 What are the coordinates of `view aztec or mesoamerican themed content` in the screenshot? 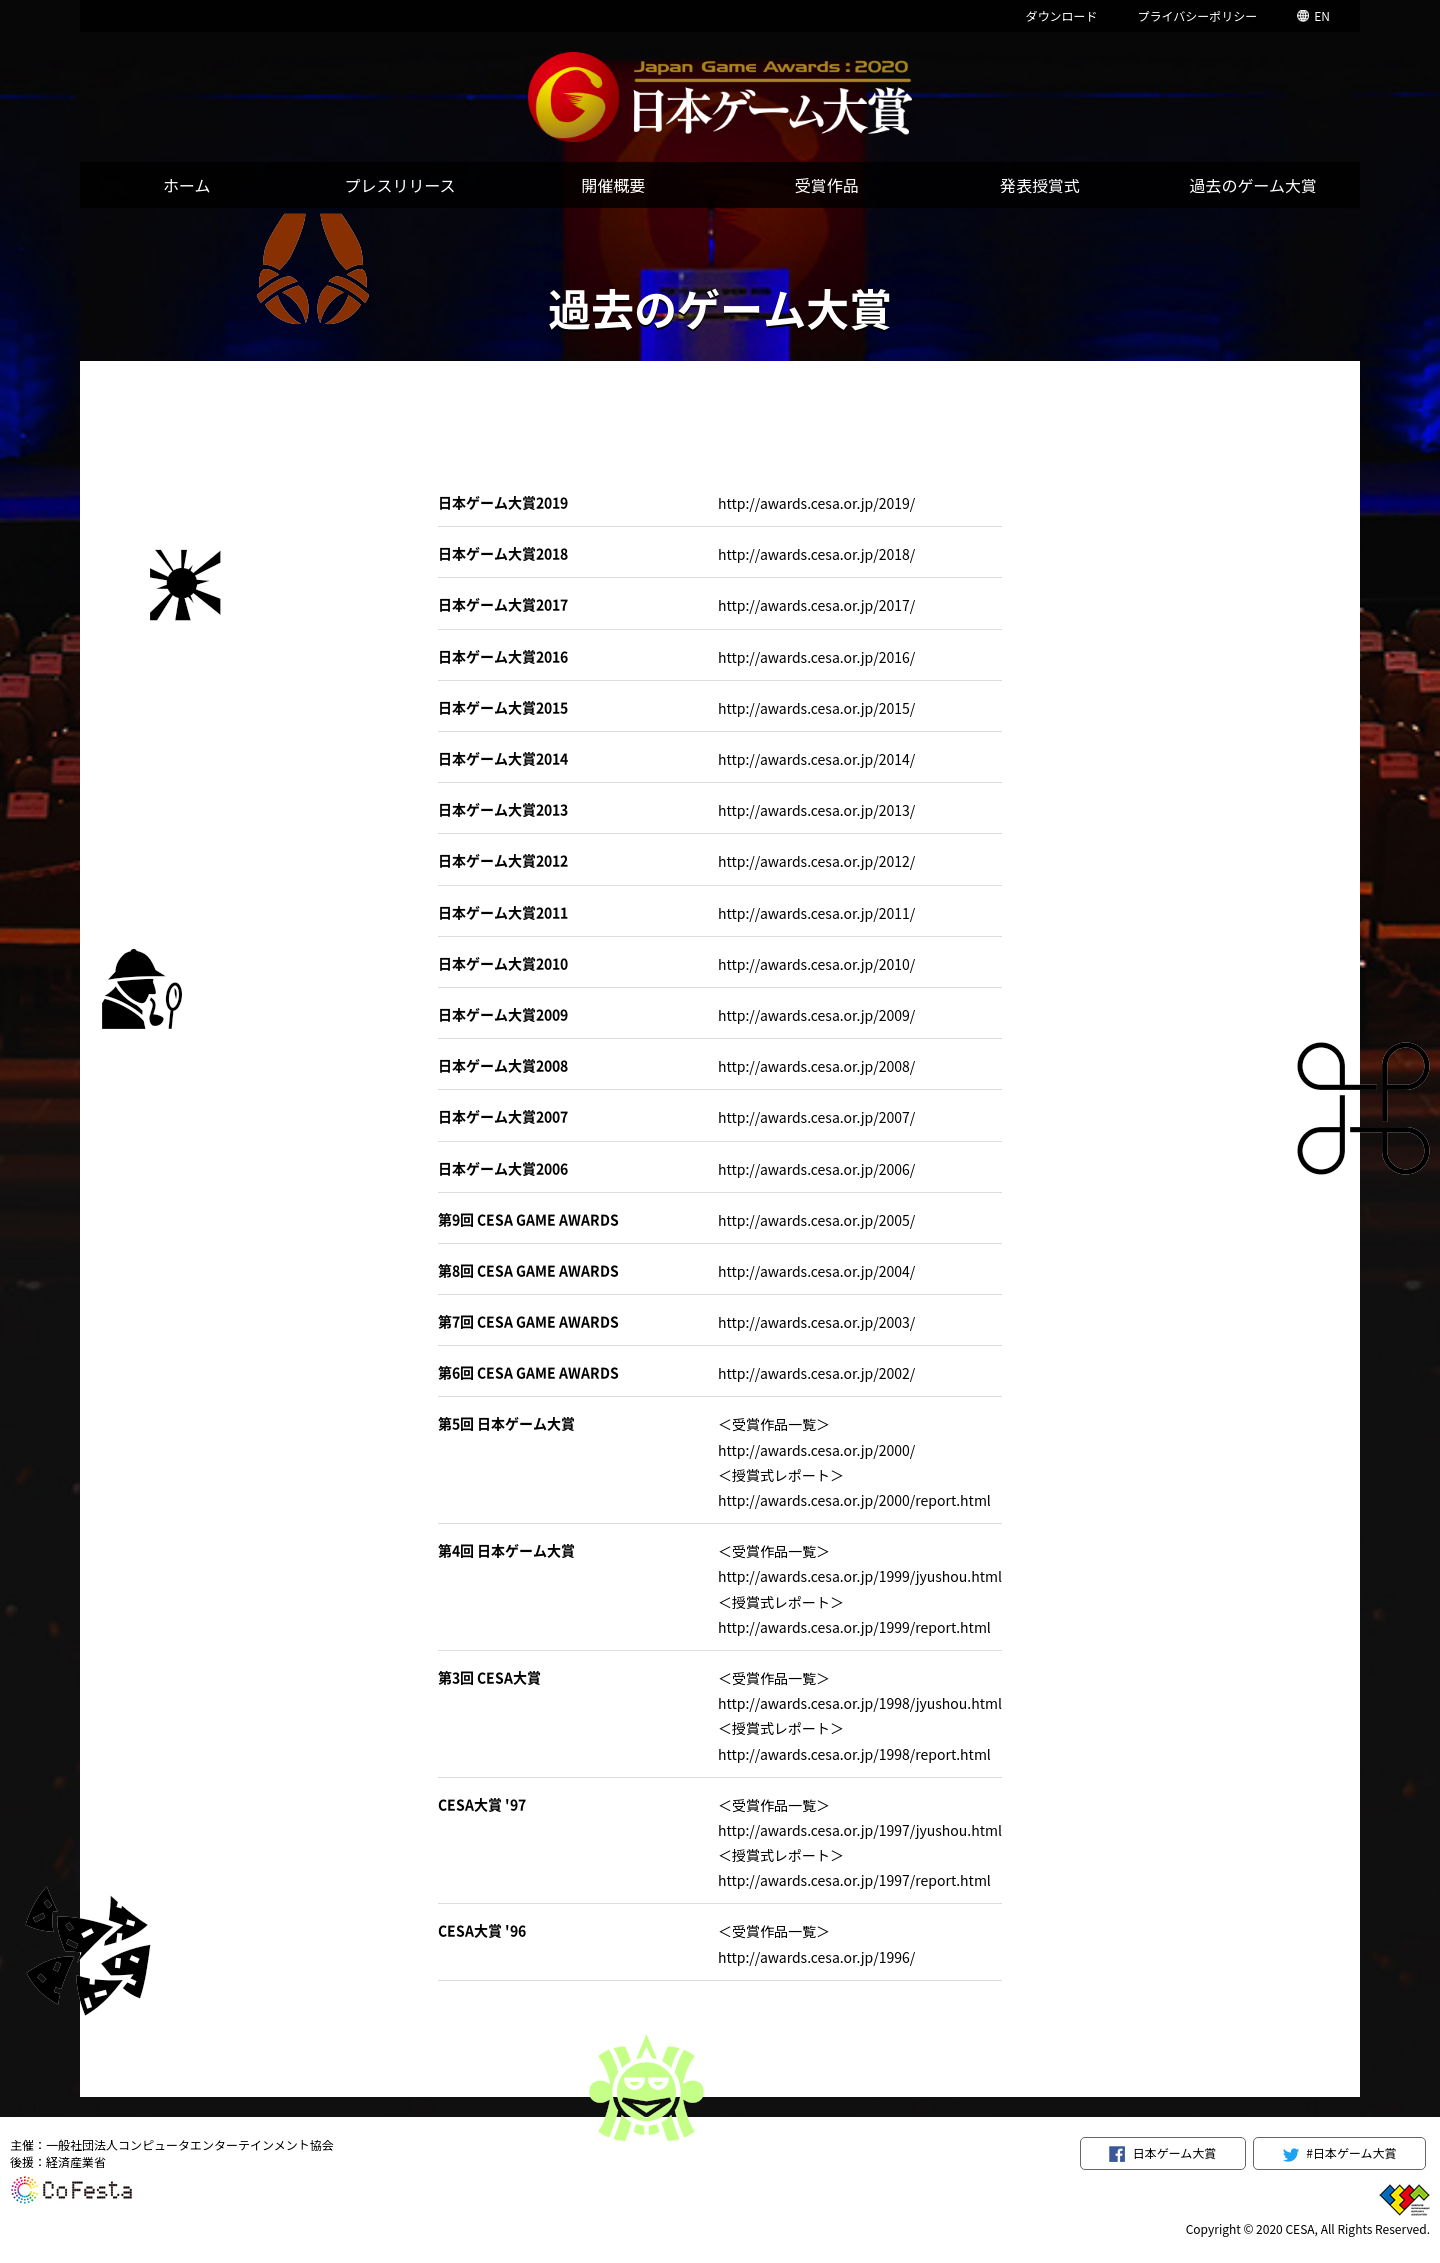 It's located at (646, 2087).